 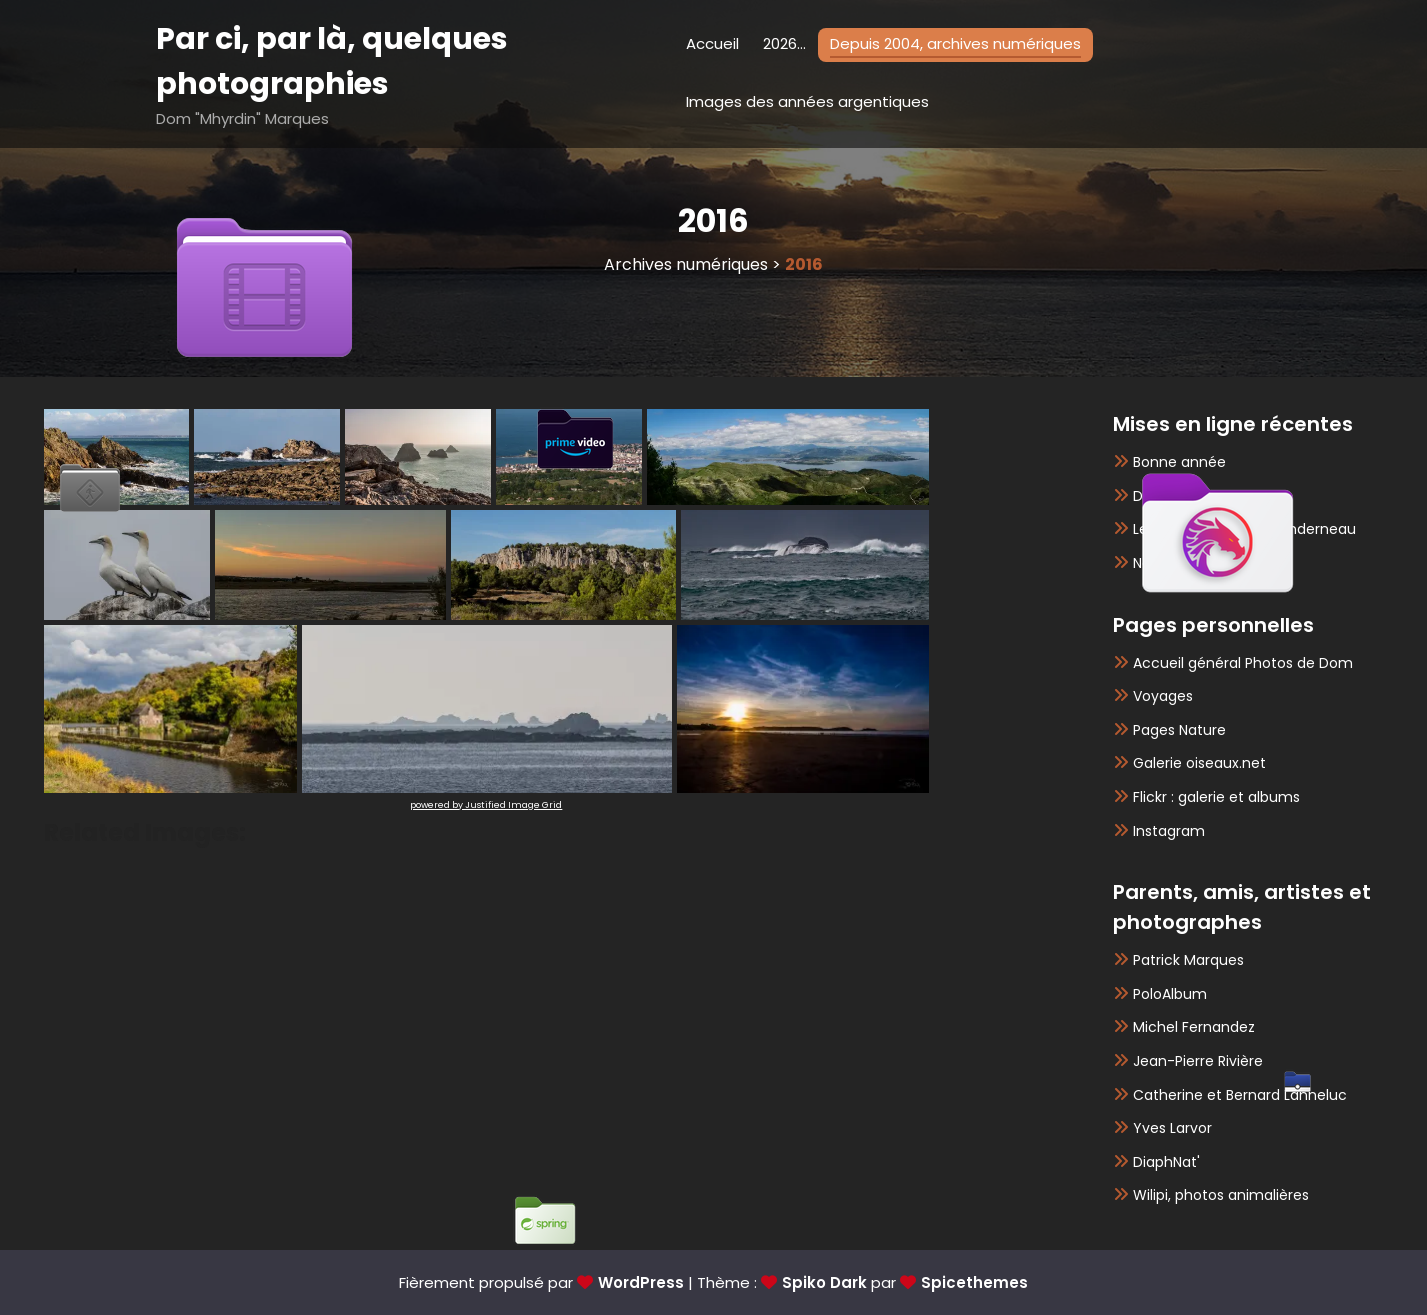 What do you see at coordinates (90, 488) in the screenshot?
I see `access public or shared folder` at bounding box center [90, 488].